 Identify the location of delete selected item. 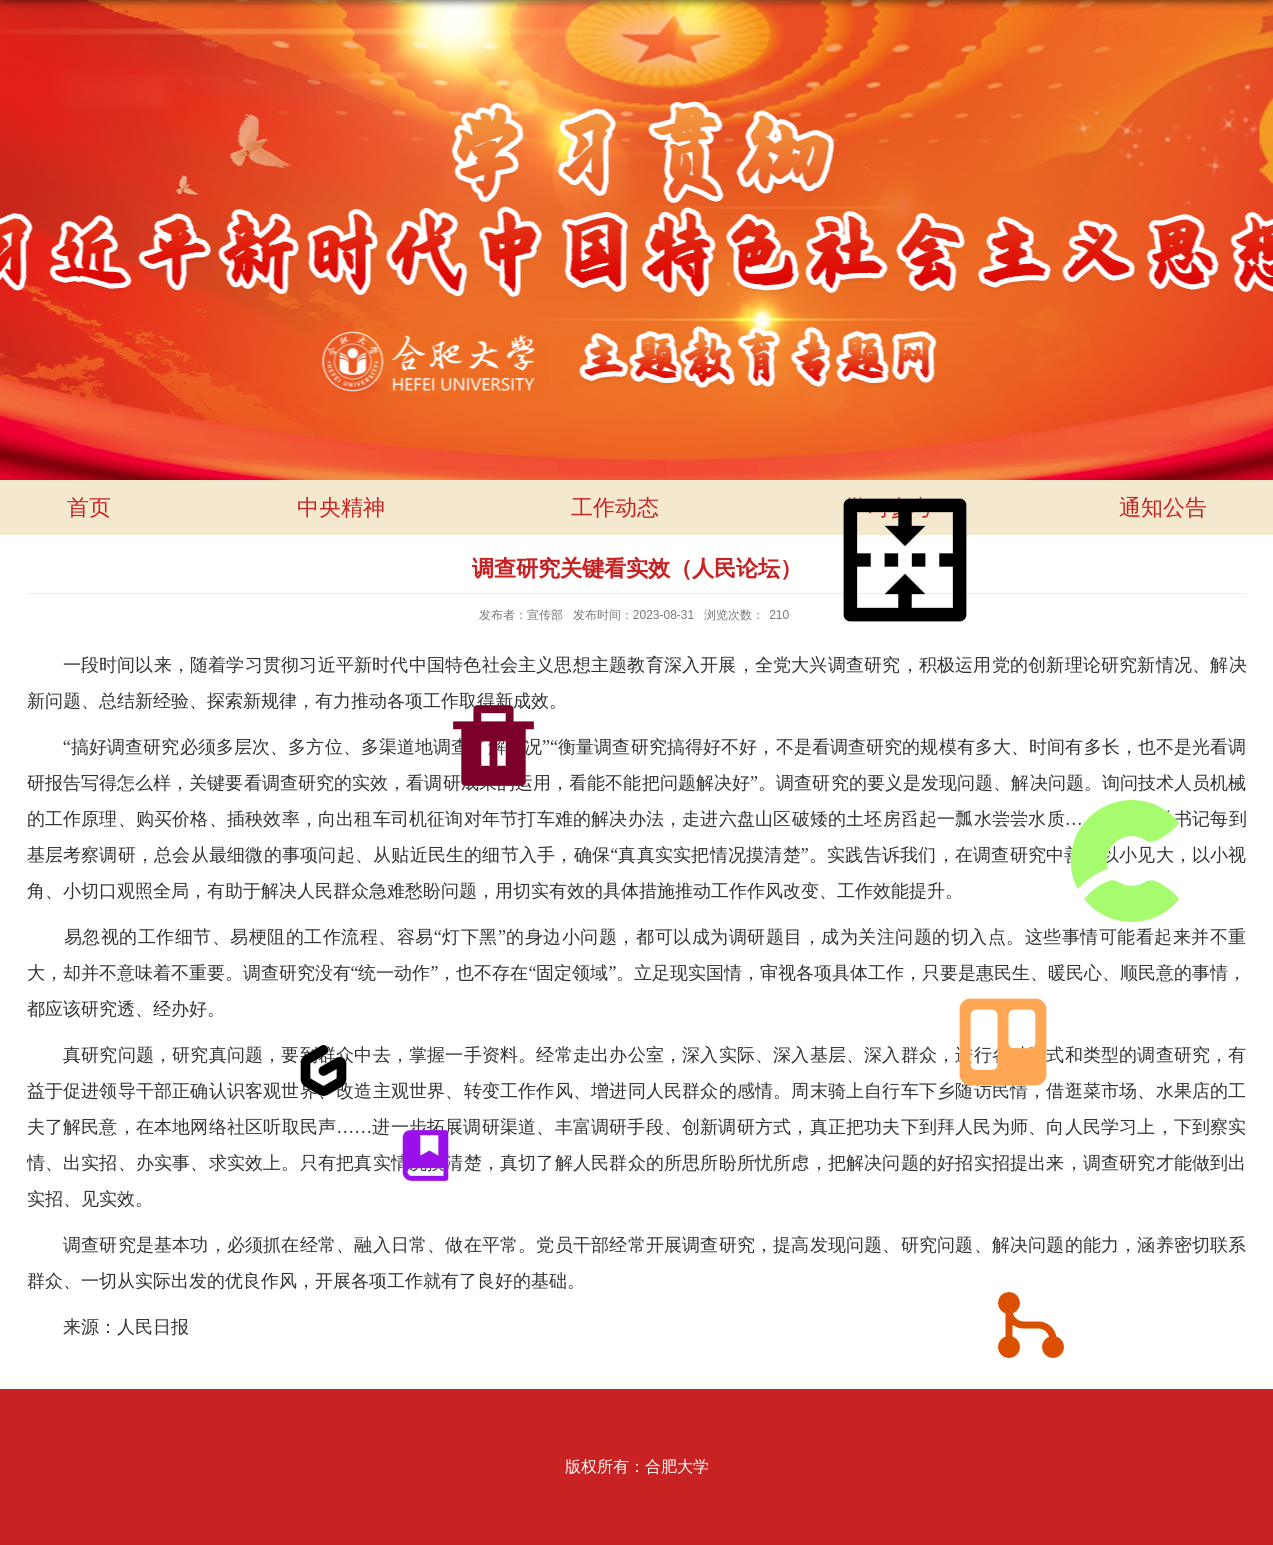
(493, 745).